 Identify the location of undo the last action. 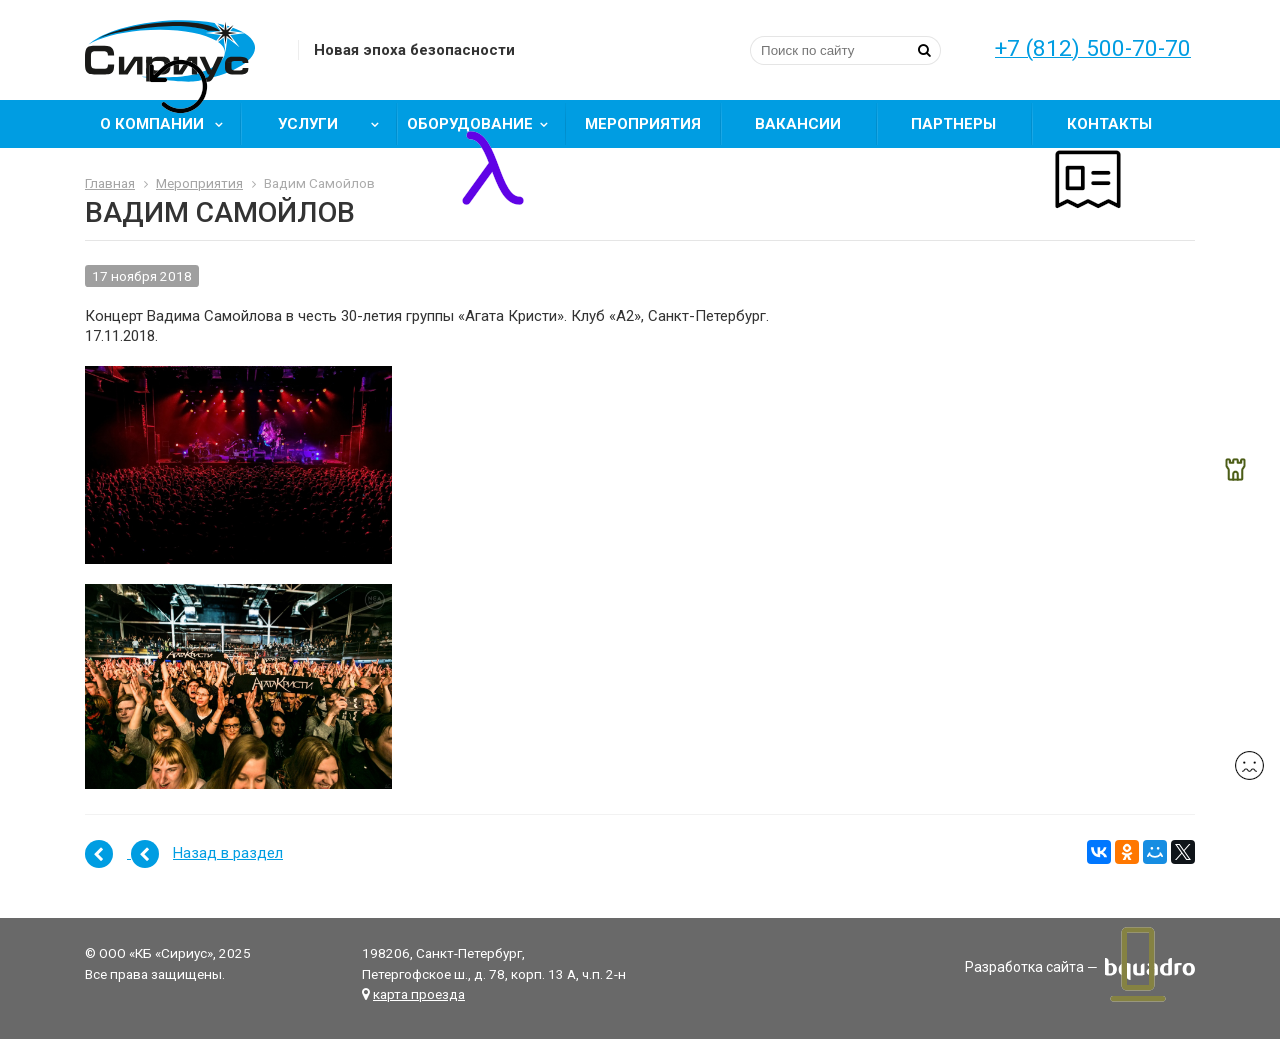
(180, 86).